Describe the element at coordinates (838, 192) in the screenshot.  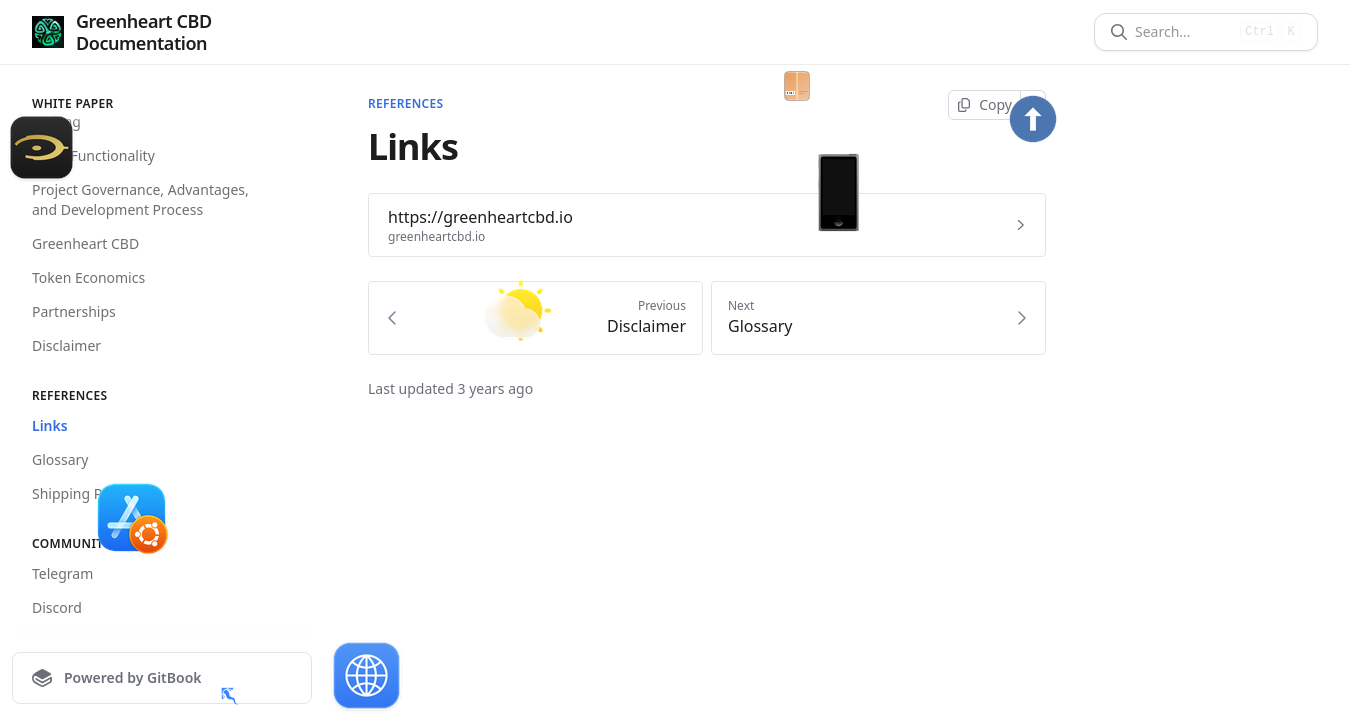
I see `iPod nano device in space gray` at that location.